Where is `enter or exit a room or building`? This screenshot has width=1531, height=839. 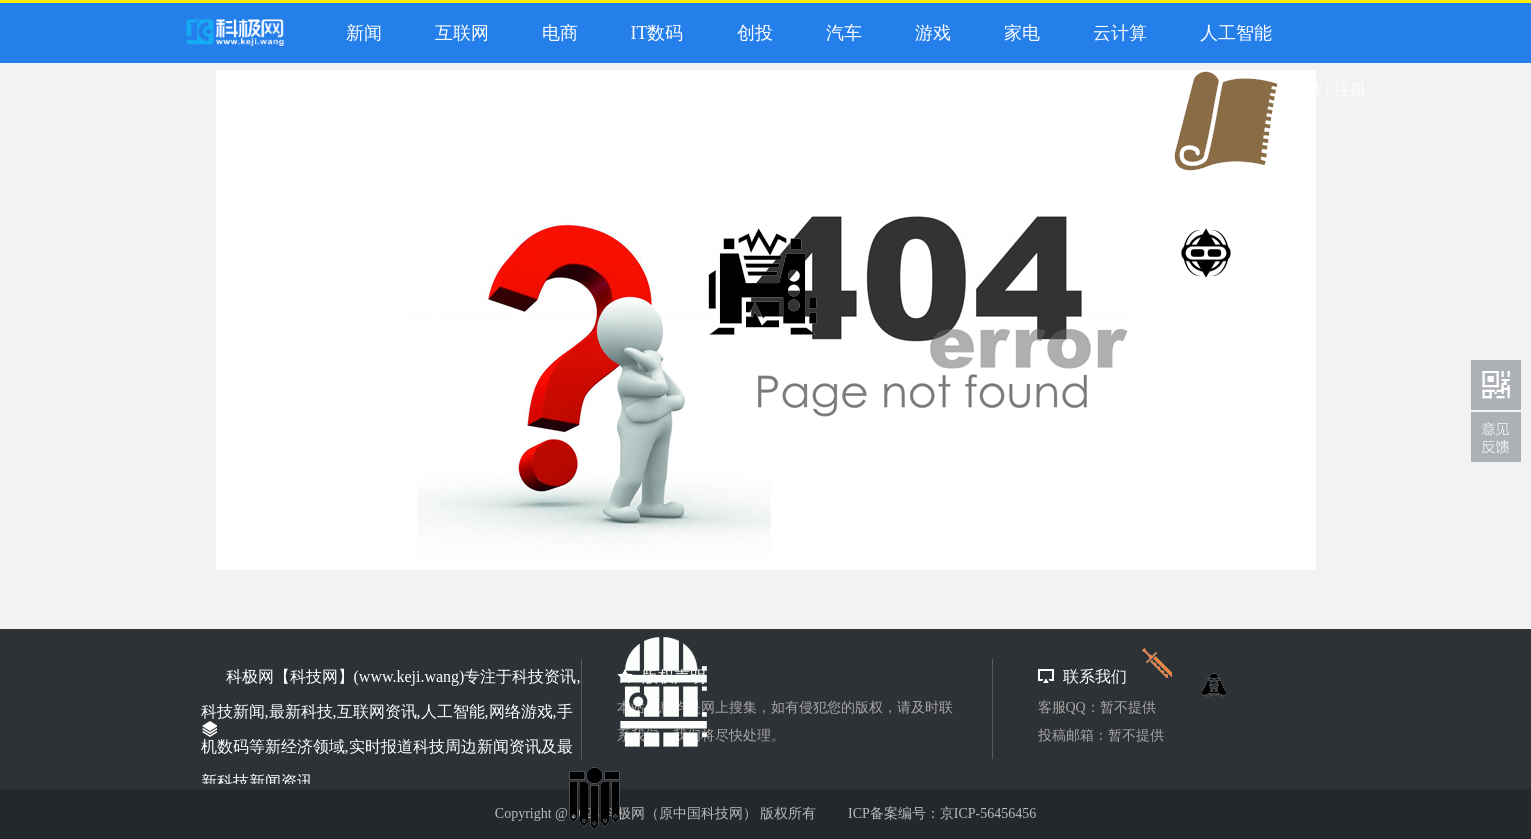
enter or exit a room or building is located at coordinates (660, 692).